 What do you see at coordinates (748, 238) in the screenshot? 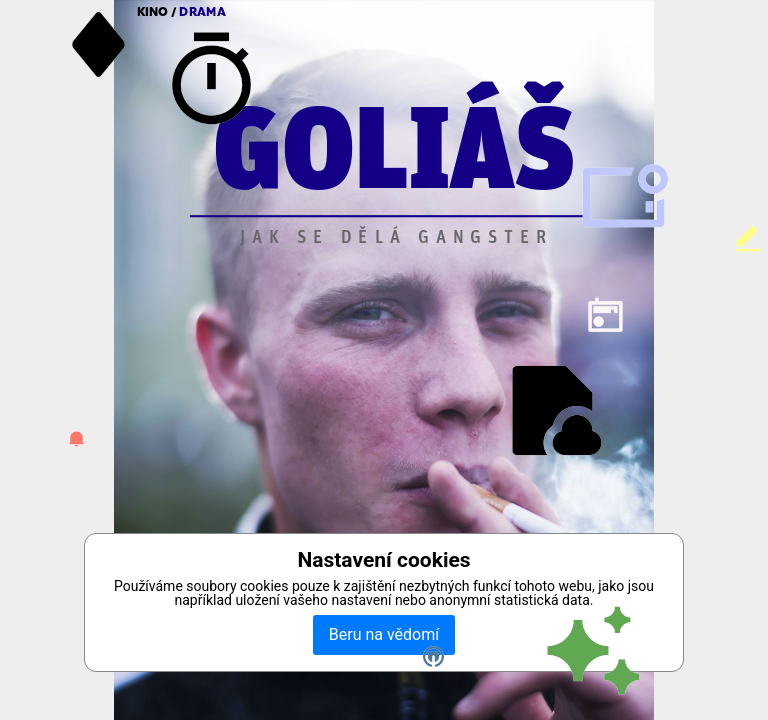
I see `edit content or settings` at bounding box center [748, 238].